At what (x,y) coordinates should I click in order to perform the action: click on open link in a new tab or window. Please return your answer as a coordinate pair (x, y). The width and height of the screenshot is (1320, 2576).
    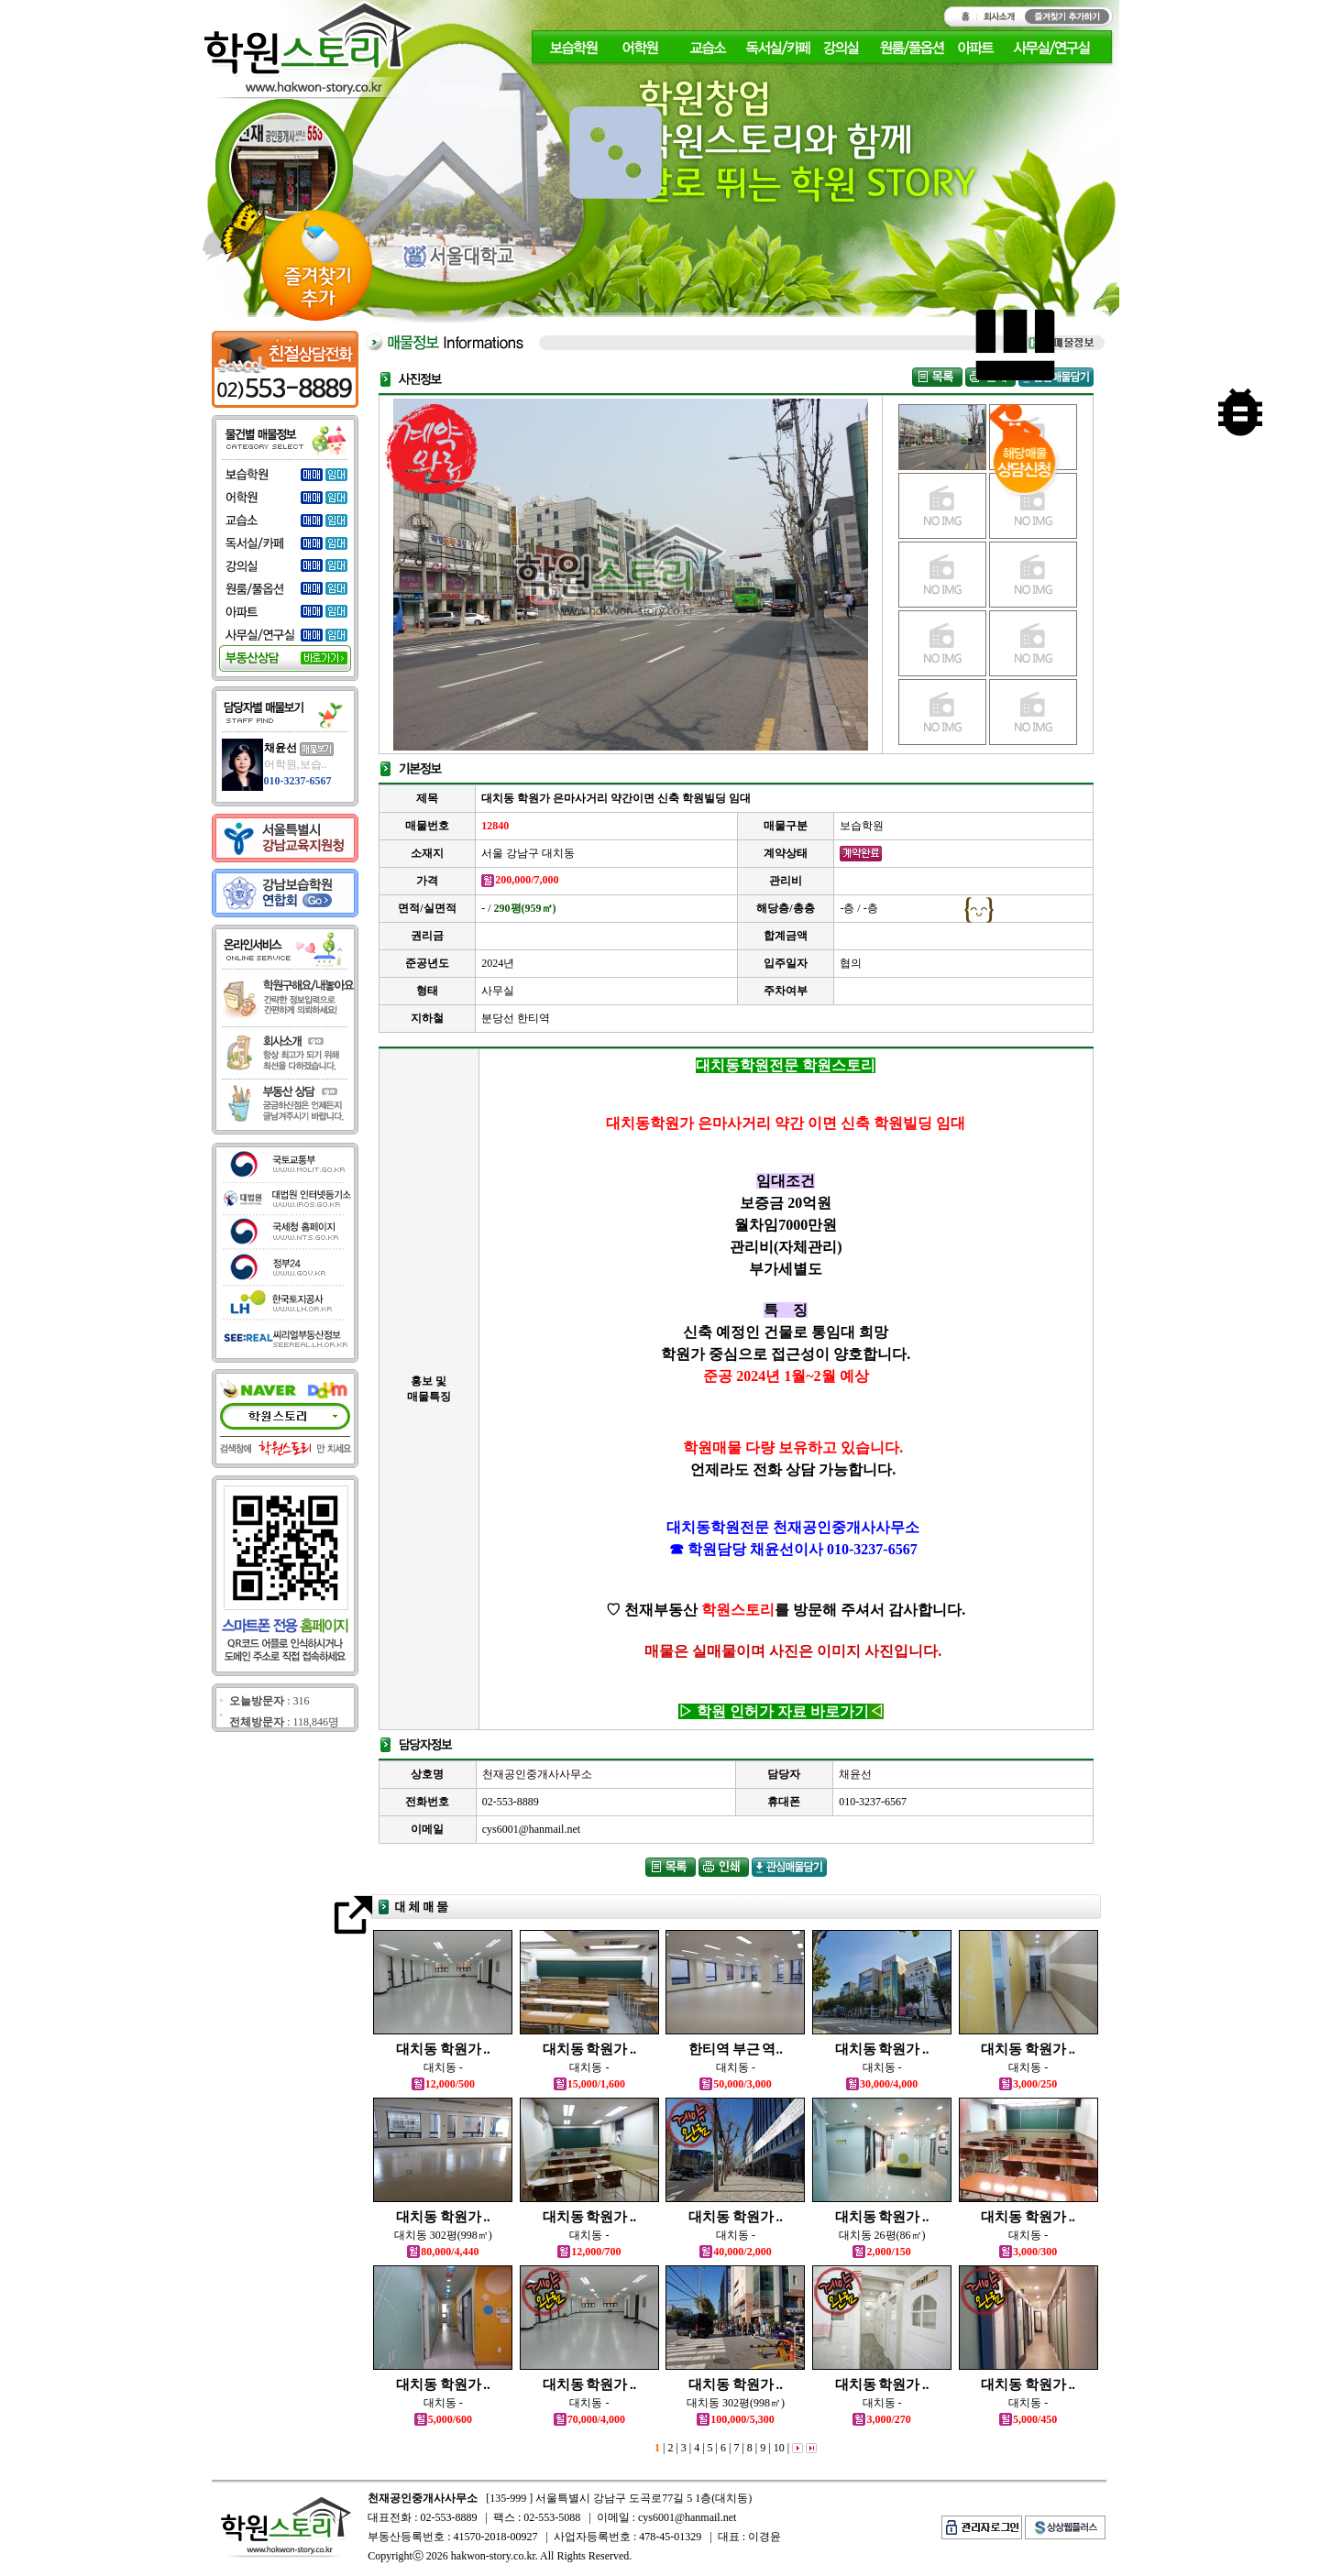
    Looking at the image, I should click on (353, 1914).